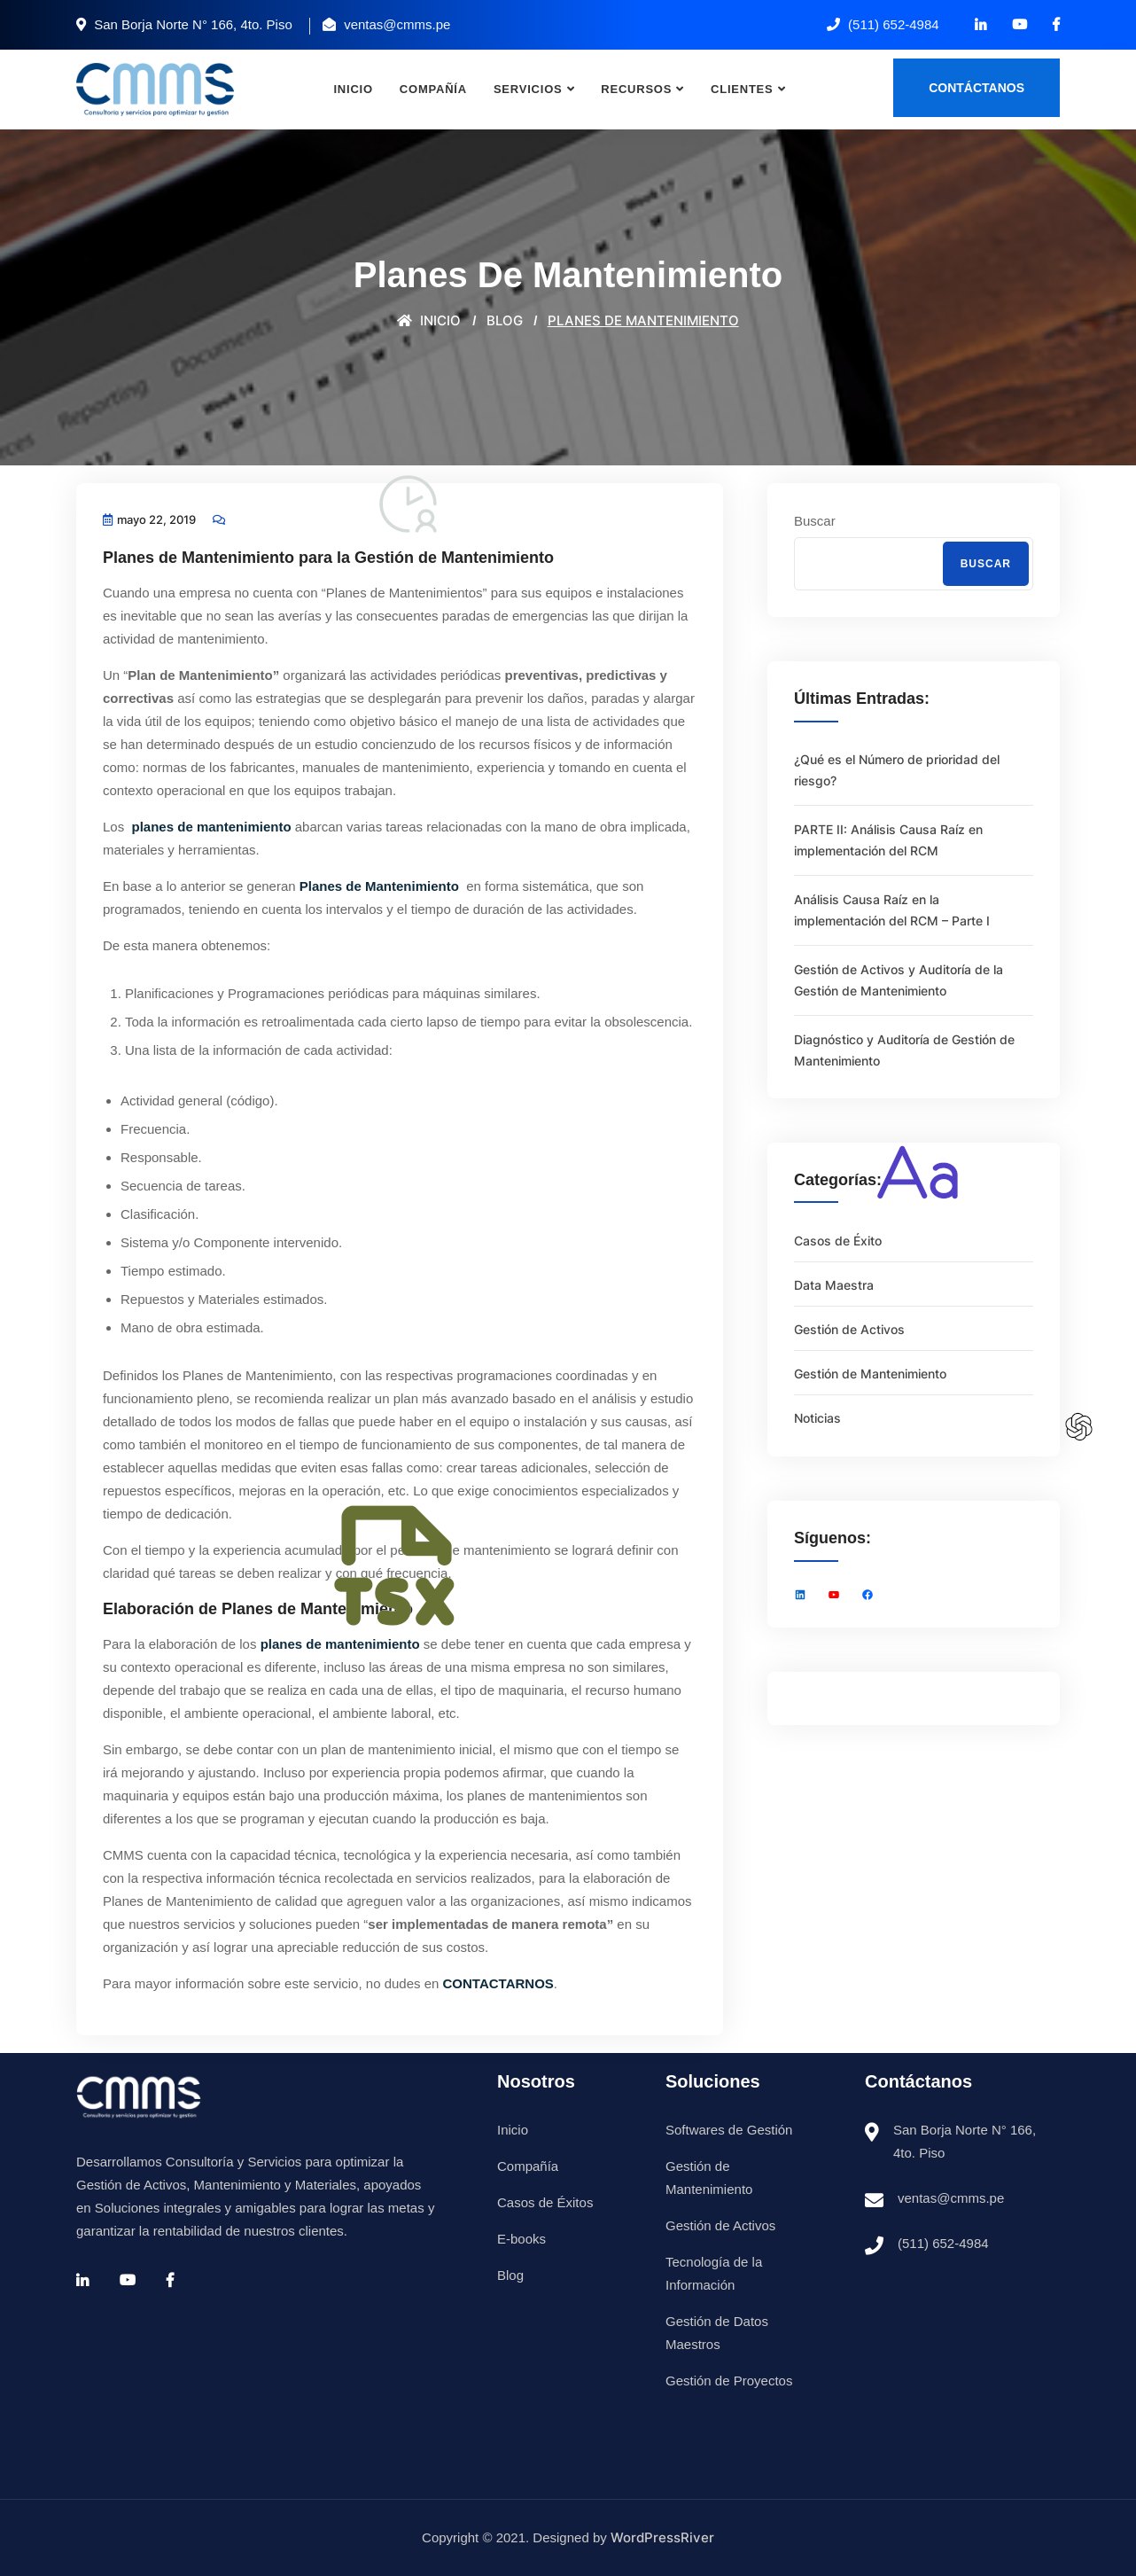 Image resolution: width=1136 pixels, height=2576 pixels. I want to click on view user's time or schedule, so click(408, 503).